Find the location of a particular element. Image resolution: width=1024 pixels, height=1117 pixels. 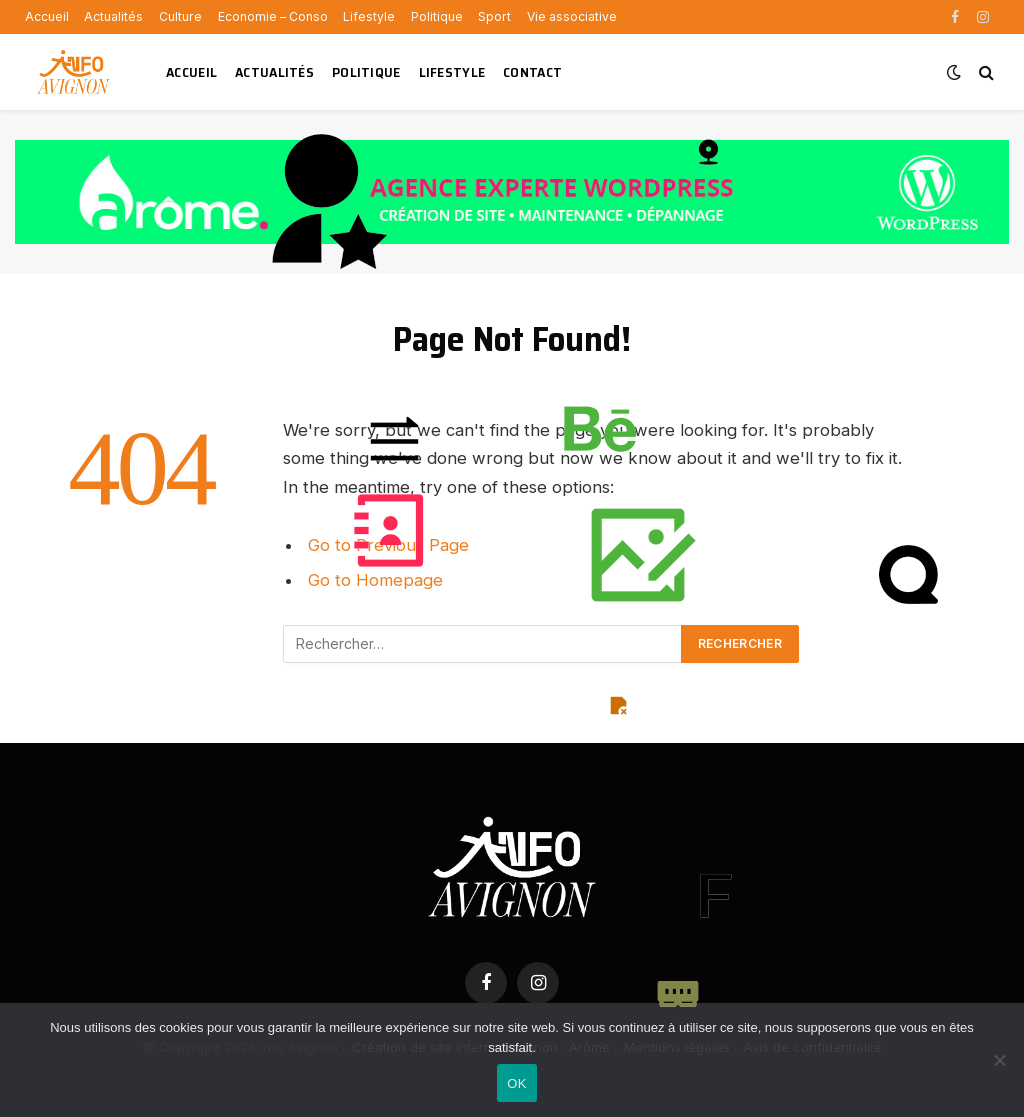

open your contacts book is located at coordinates (390, 530).